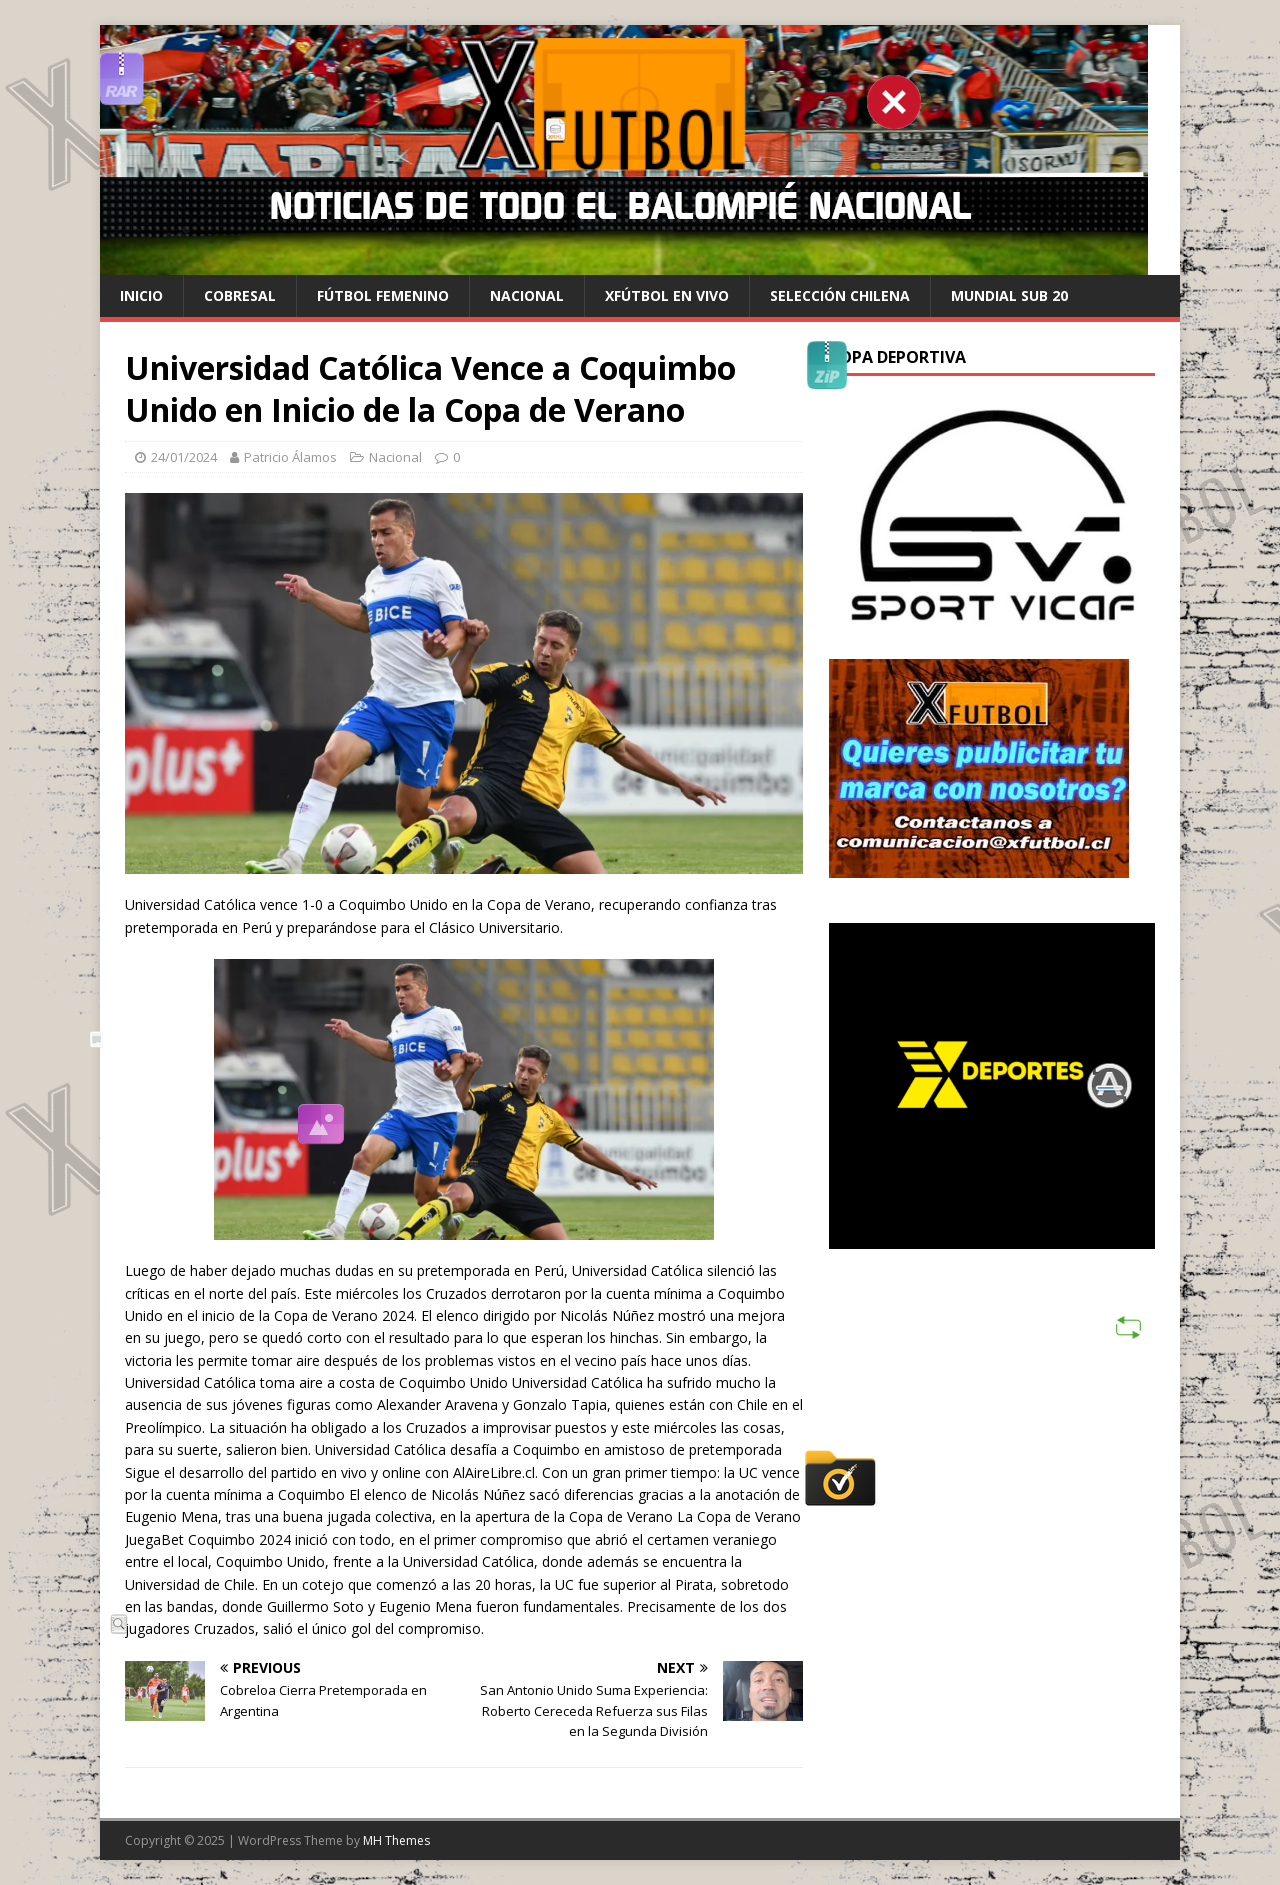 The image size is (1280, 1885). What do you see at coordinates (840, 1480) in the screenshot?
I see `open norton antivirus files folder` at bounding box center [840, 1480].